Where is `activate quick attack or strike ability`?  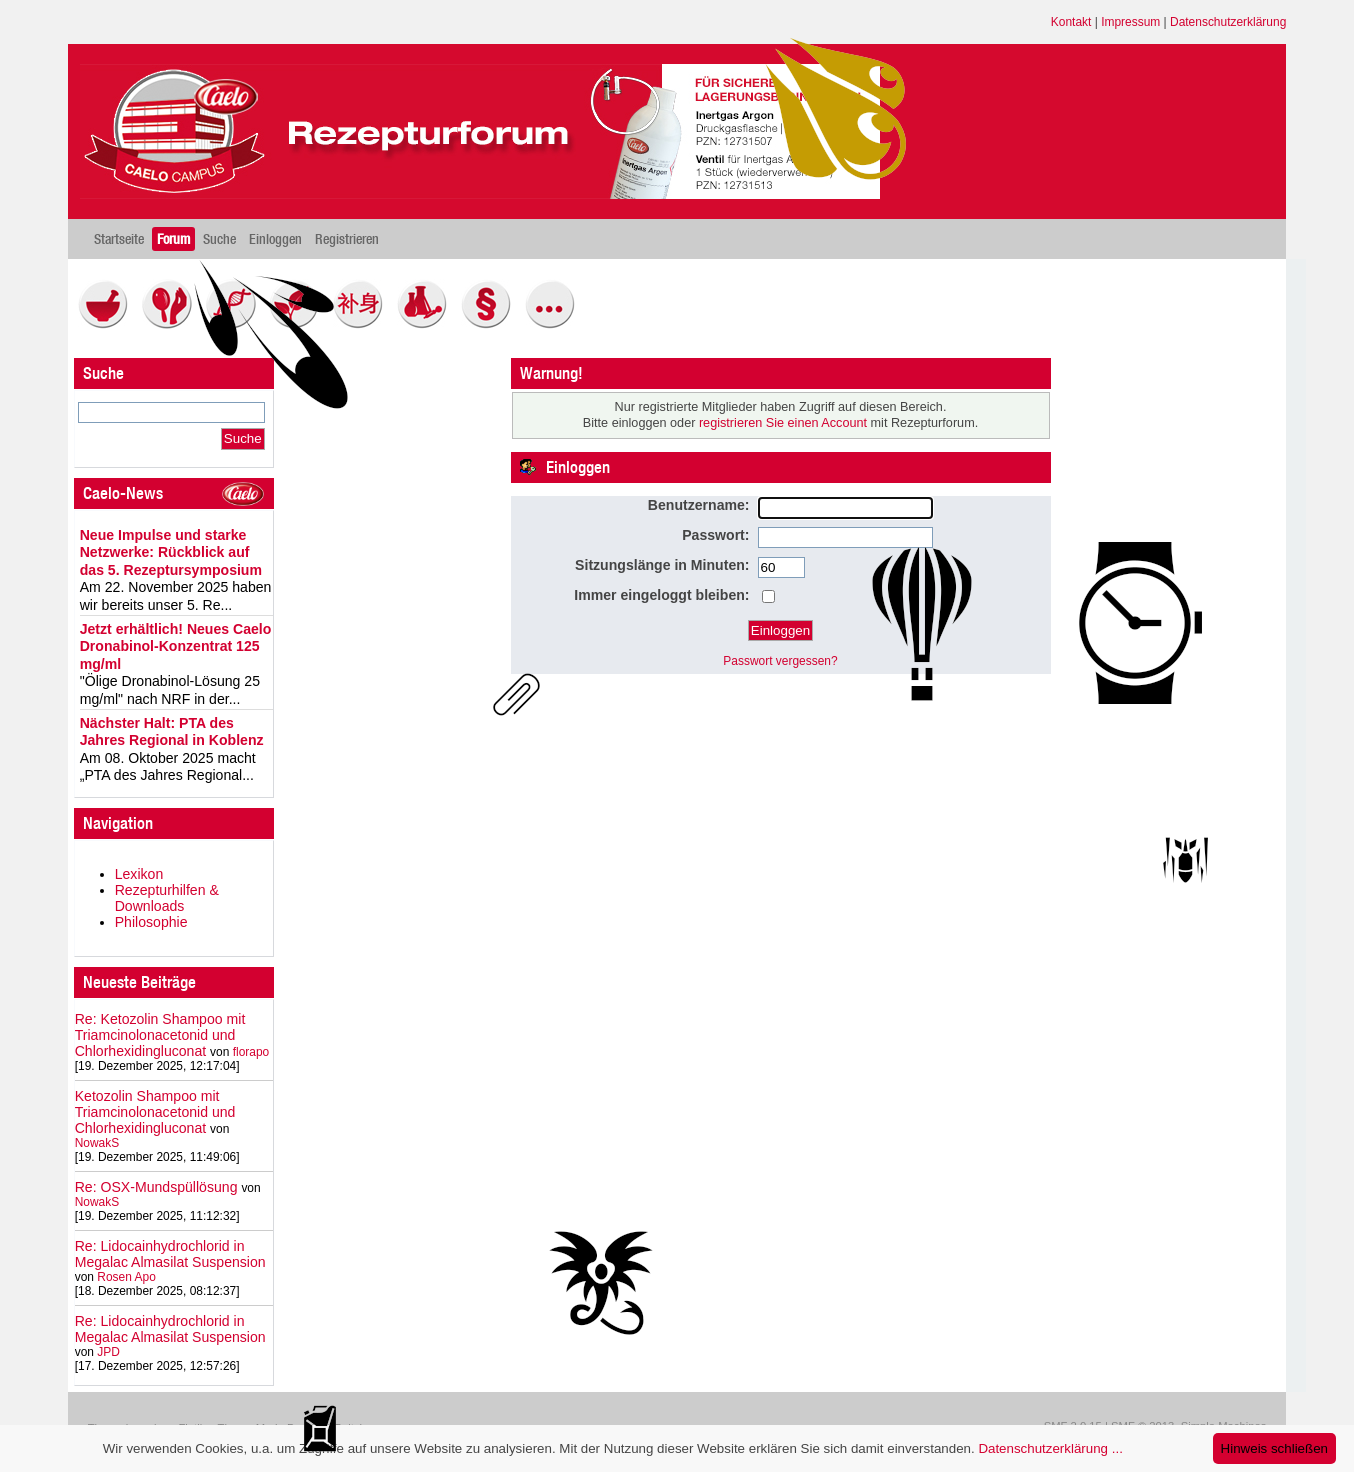
activate quick attack or strike ability is located at coordinates (270, 333).